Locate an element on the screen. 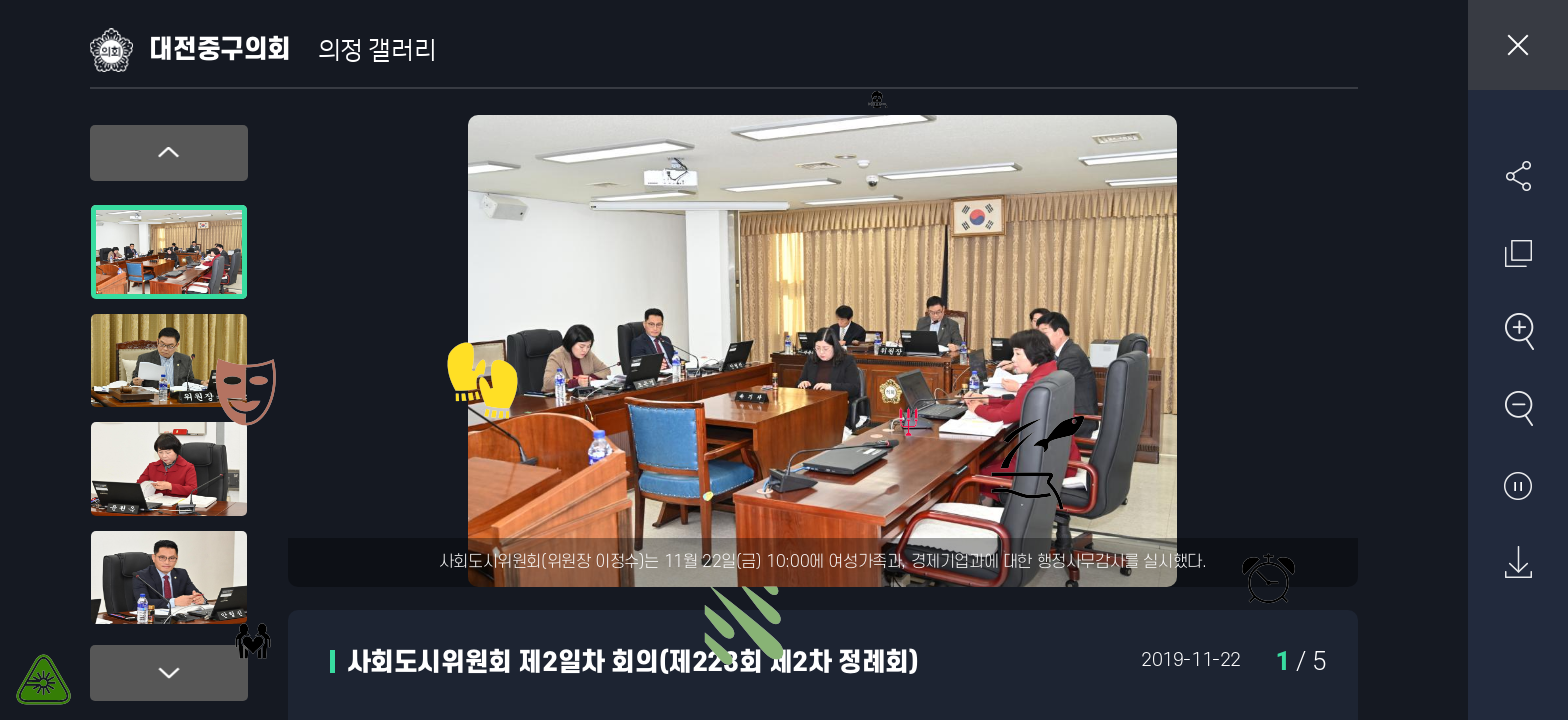 This screenshot has height=720, width=1568. indicates an item or character has escaped is located at coordinates (1039, 461).